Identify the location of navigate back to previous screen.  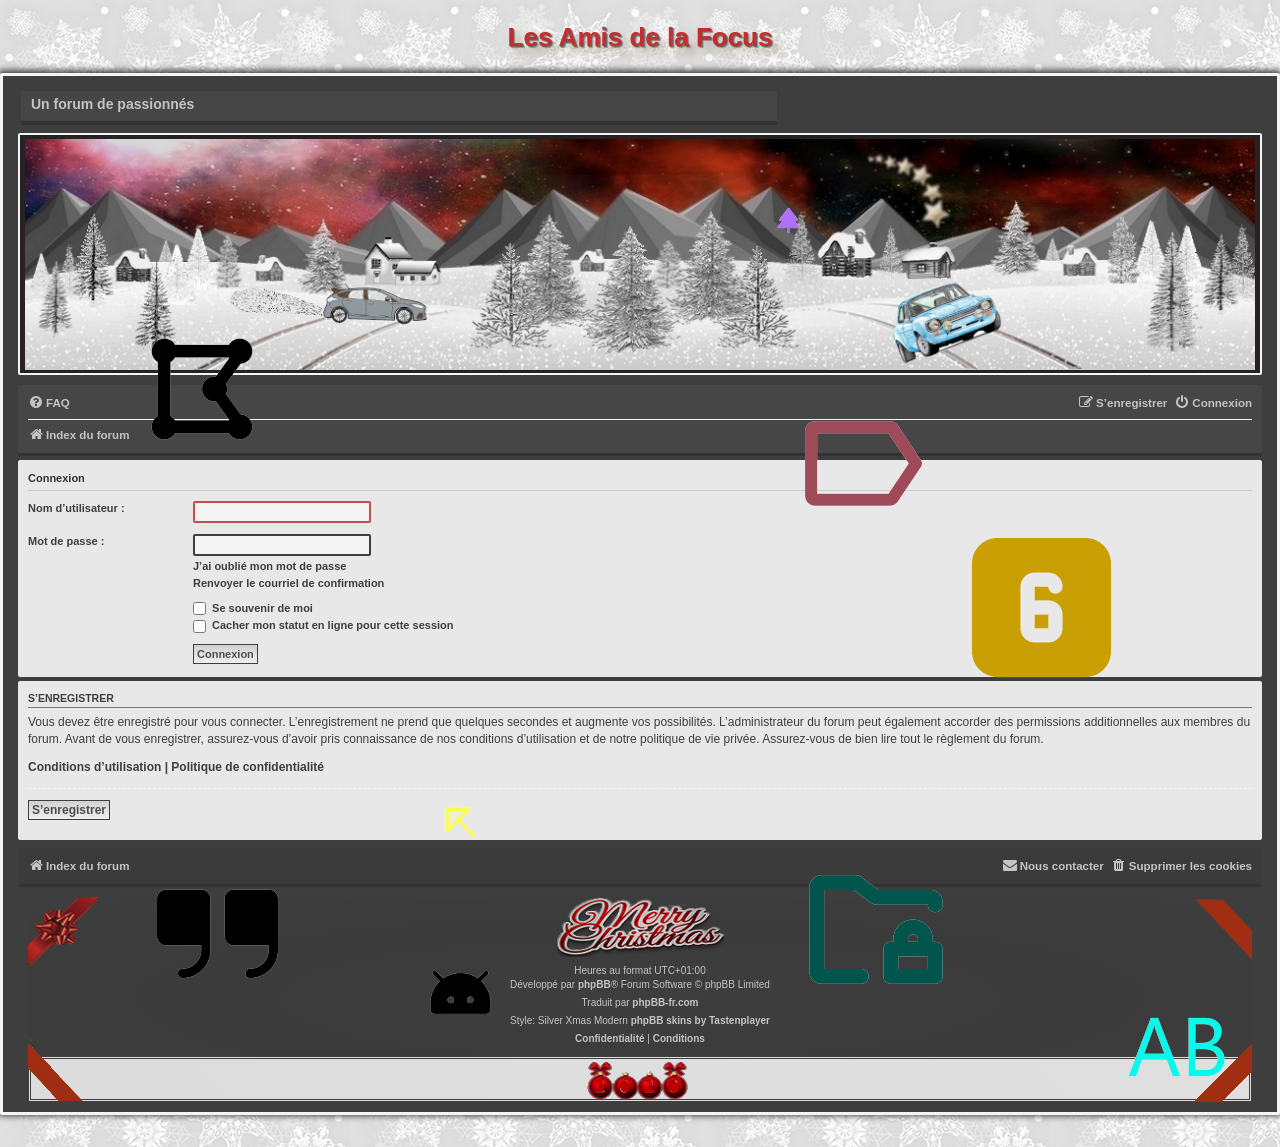
(460, 822).